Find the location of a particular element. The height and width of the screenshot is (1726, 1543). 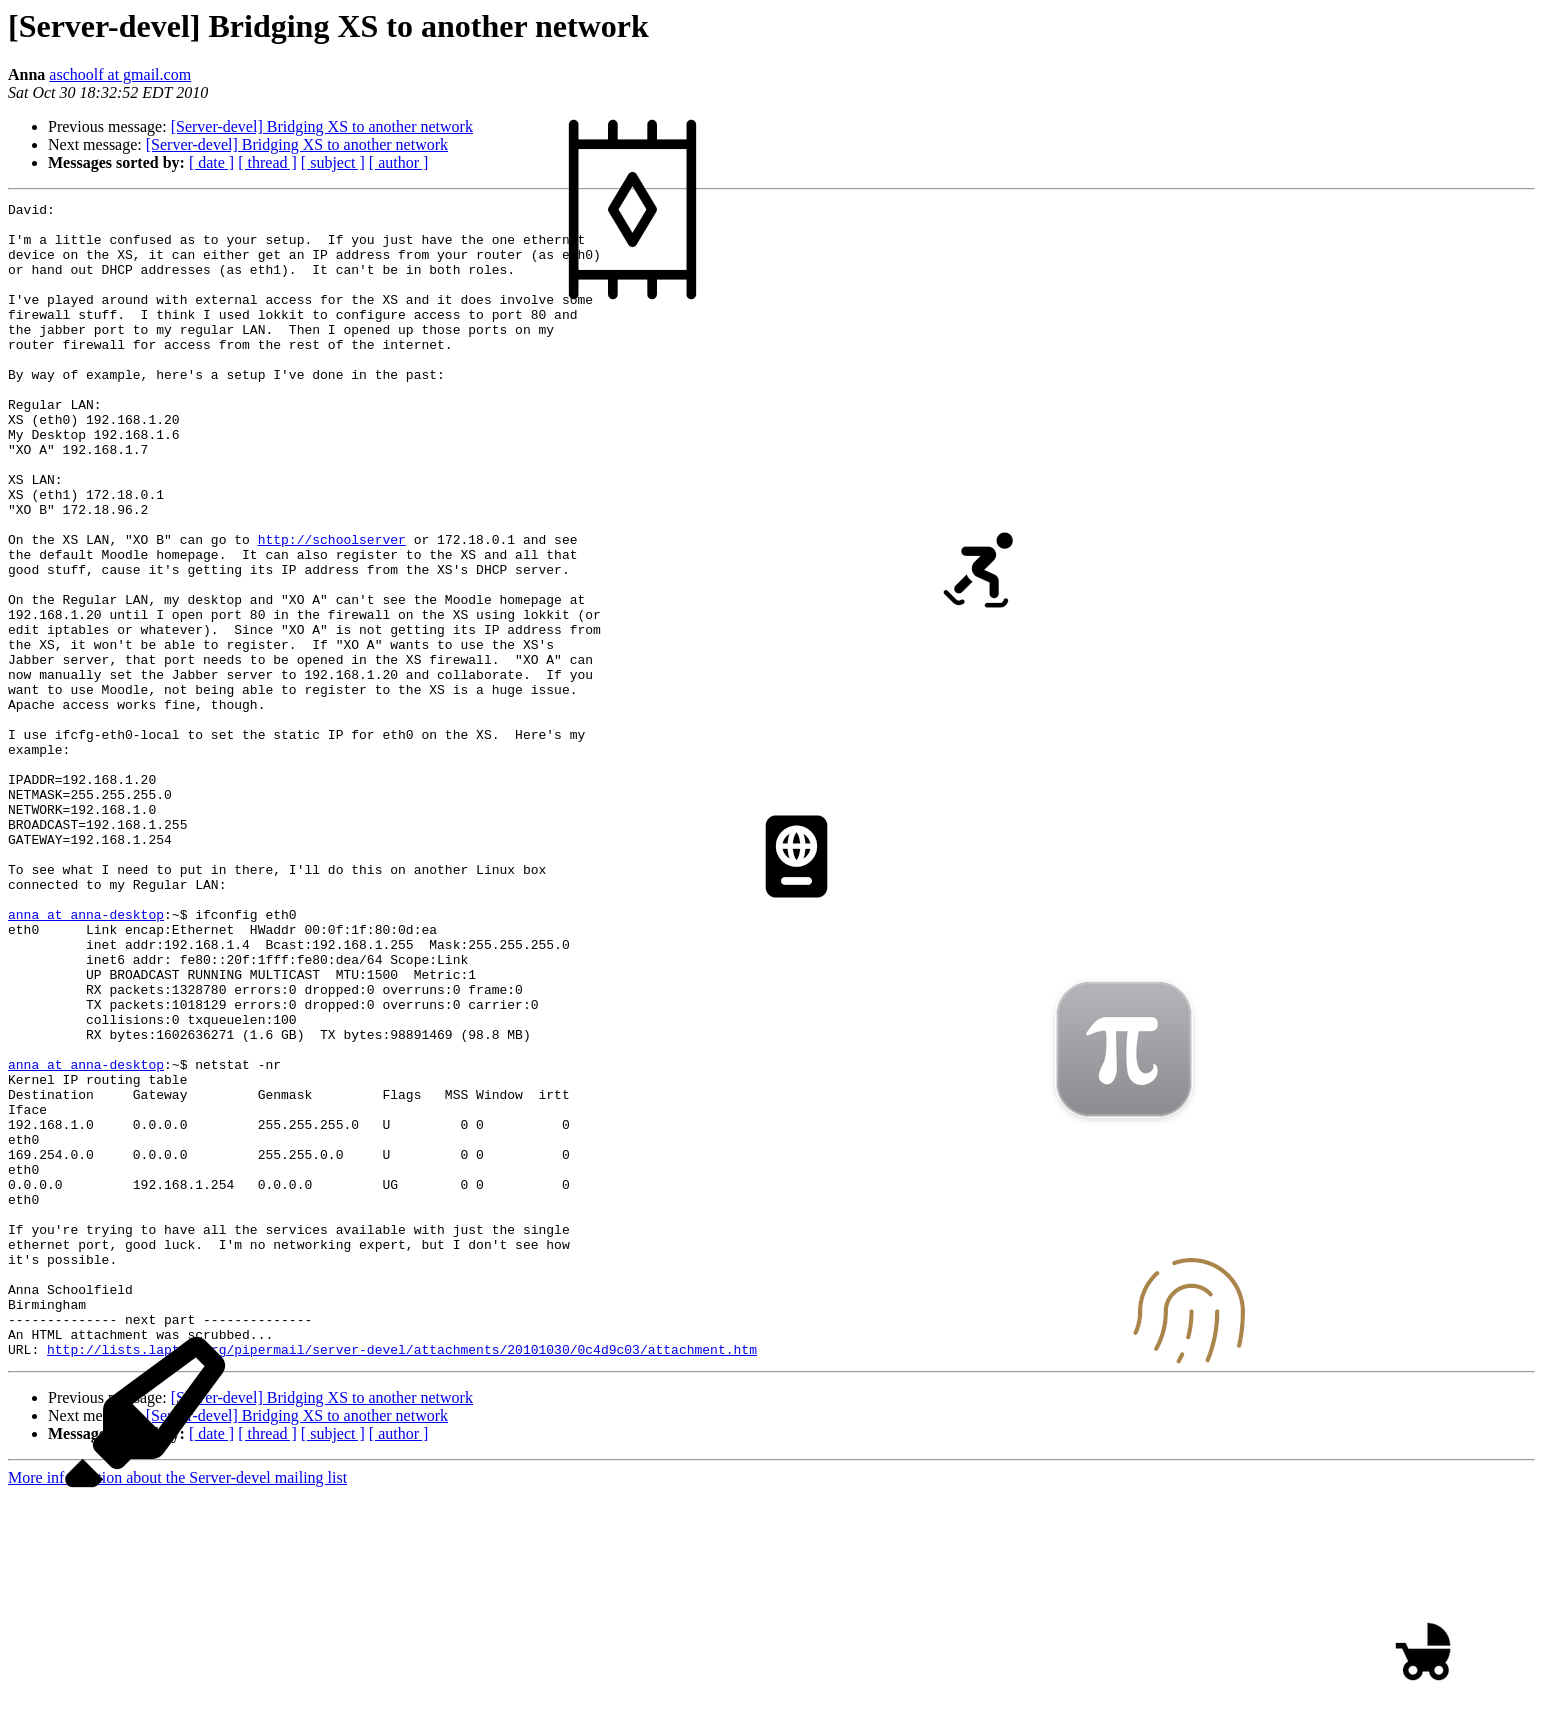

open mathematics or calculator application is located at coordinates (1124, 1049).